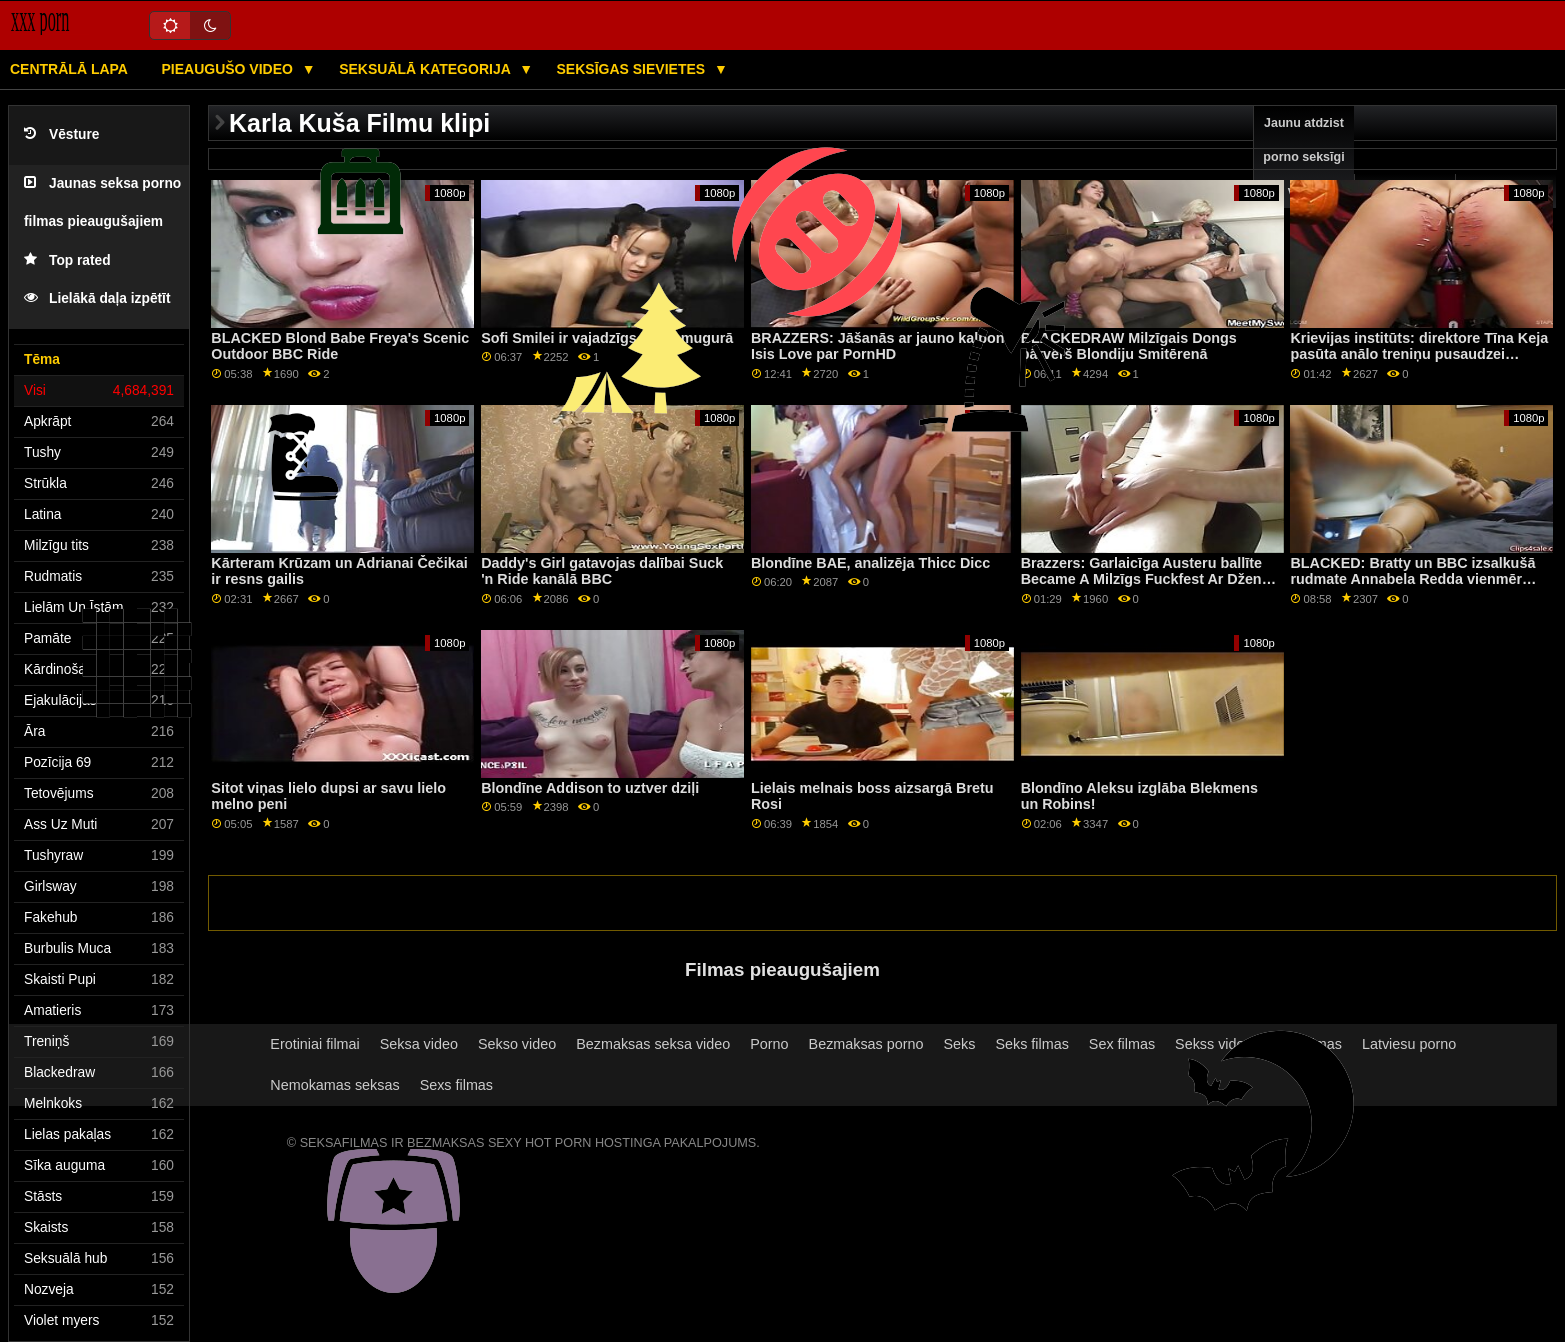  I want to click on toggle desk lamp or reading light, so click(992, 359).